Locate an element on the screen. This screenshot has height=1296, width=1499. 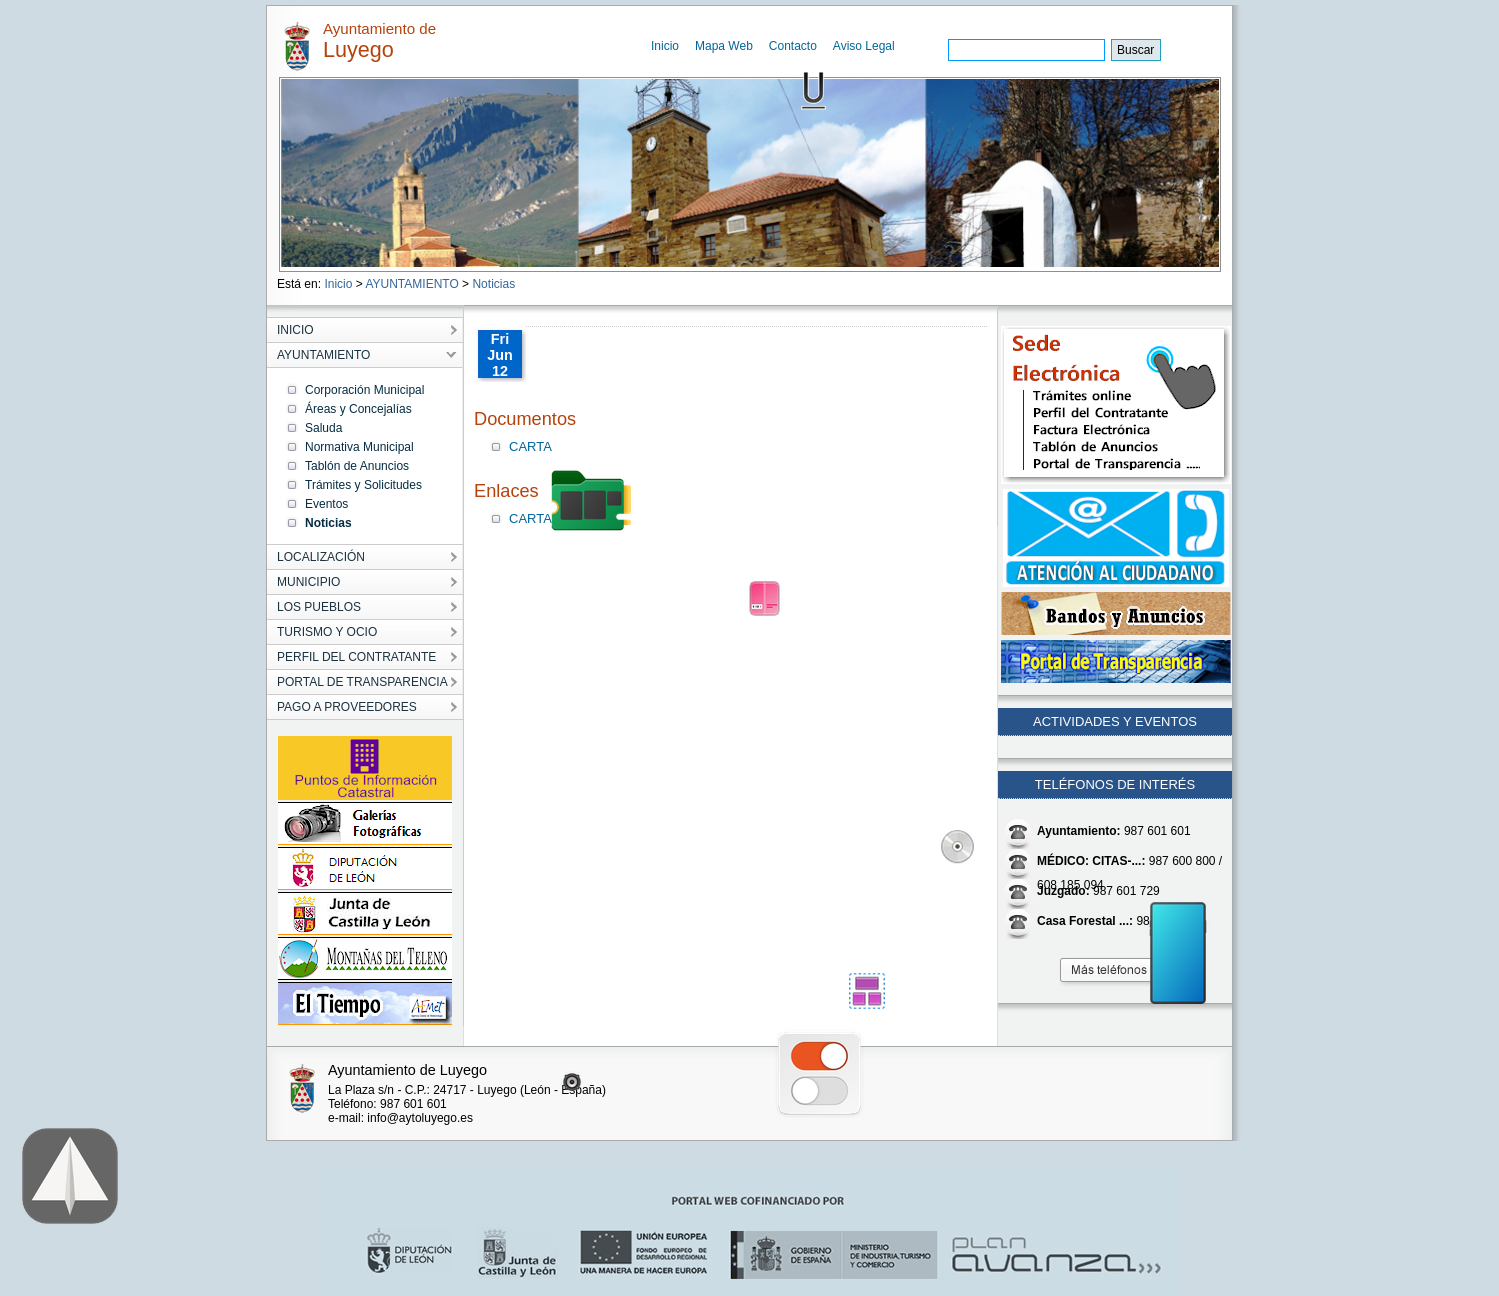
a debian software package file is located at coordinates (764, 598).